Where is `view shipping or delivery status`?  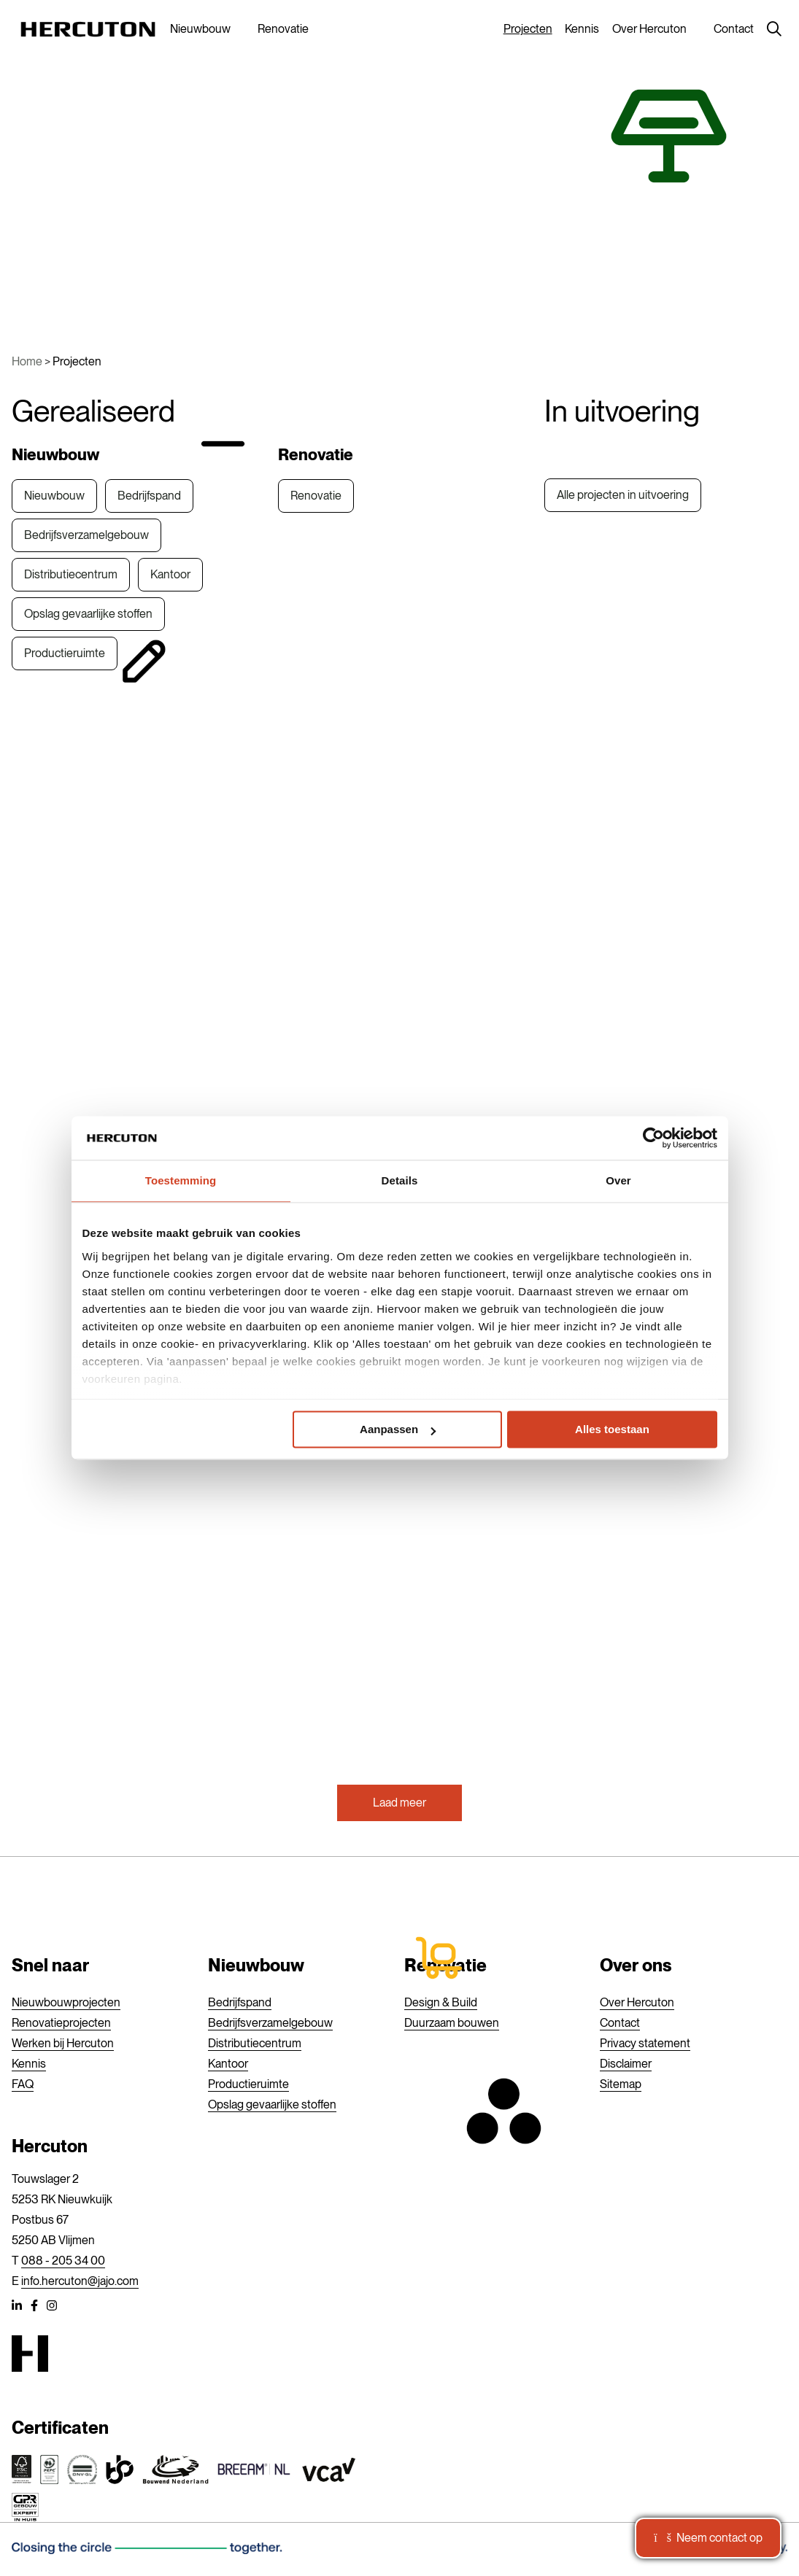 view shipping or delivery status is located at coordinates (439, 1958).